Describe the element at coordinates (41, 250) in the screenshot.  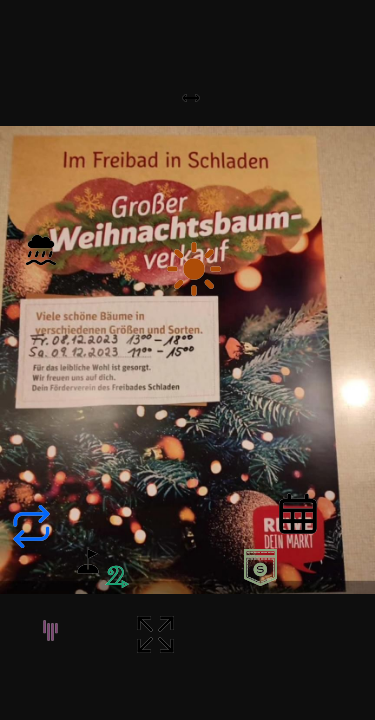
I see `indicates rainy weather with flooding conditions` at that location.